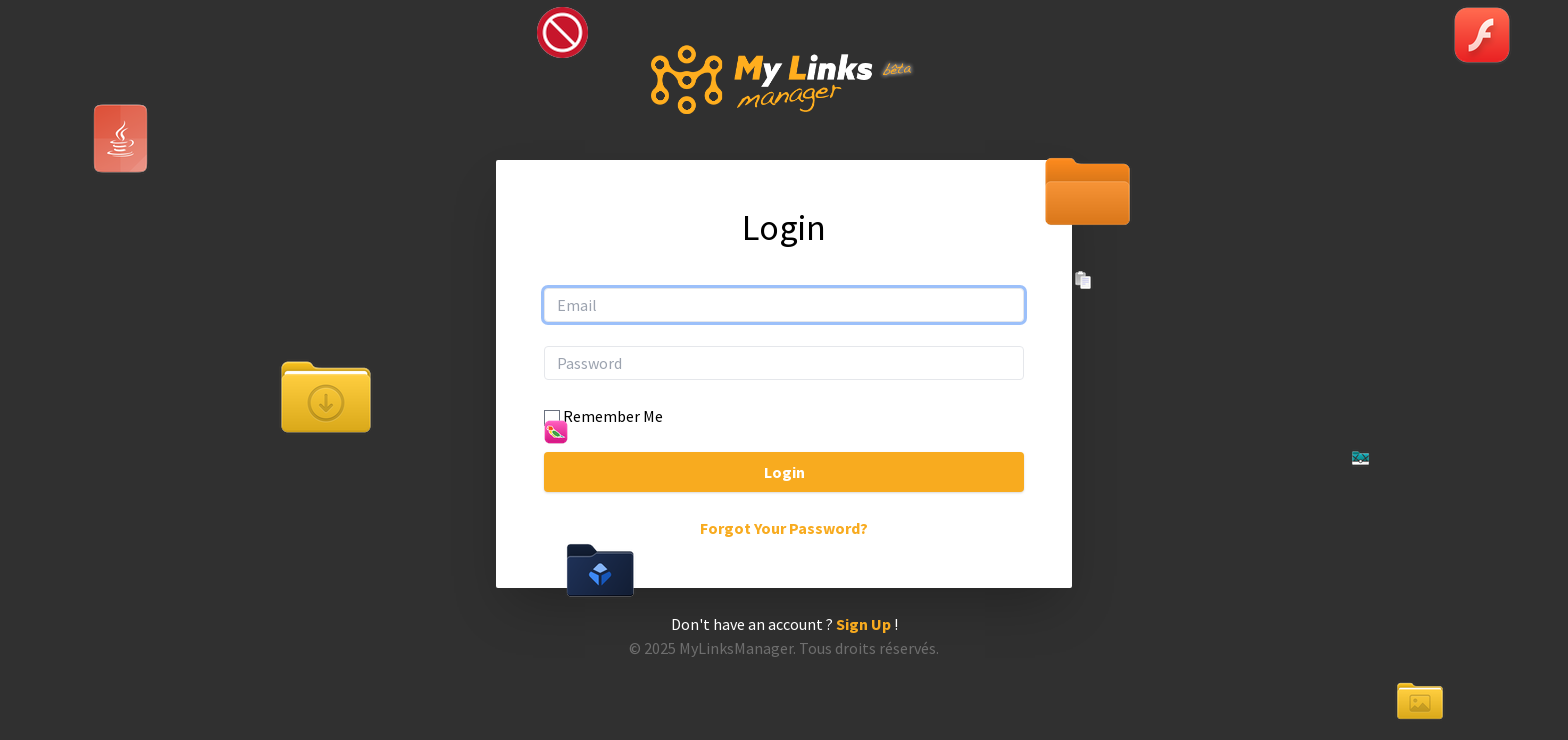  I want to click on open the alovoa dating app, so click(556, 432).